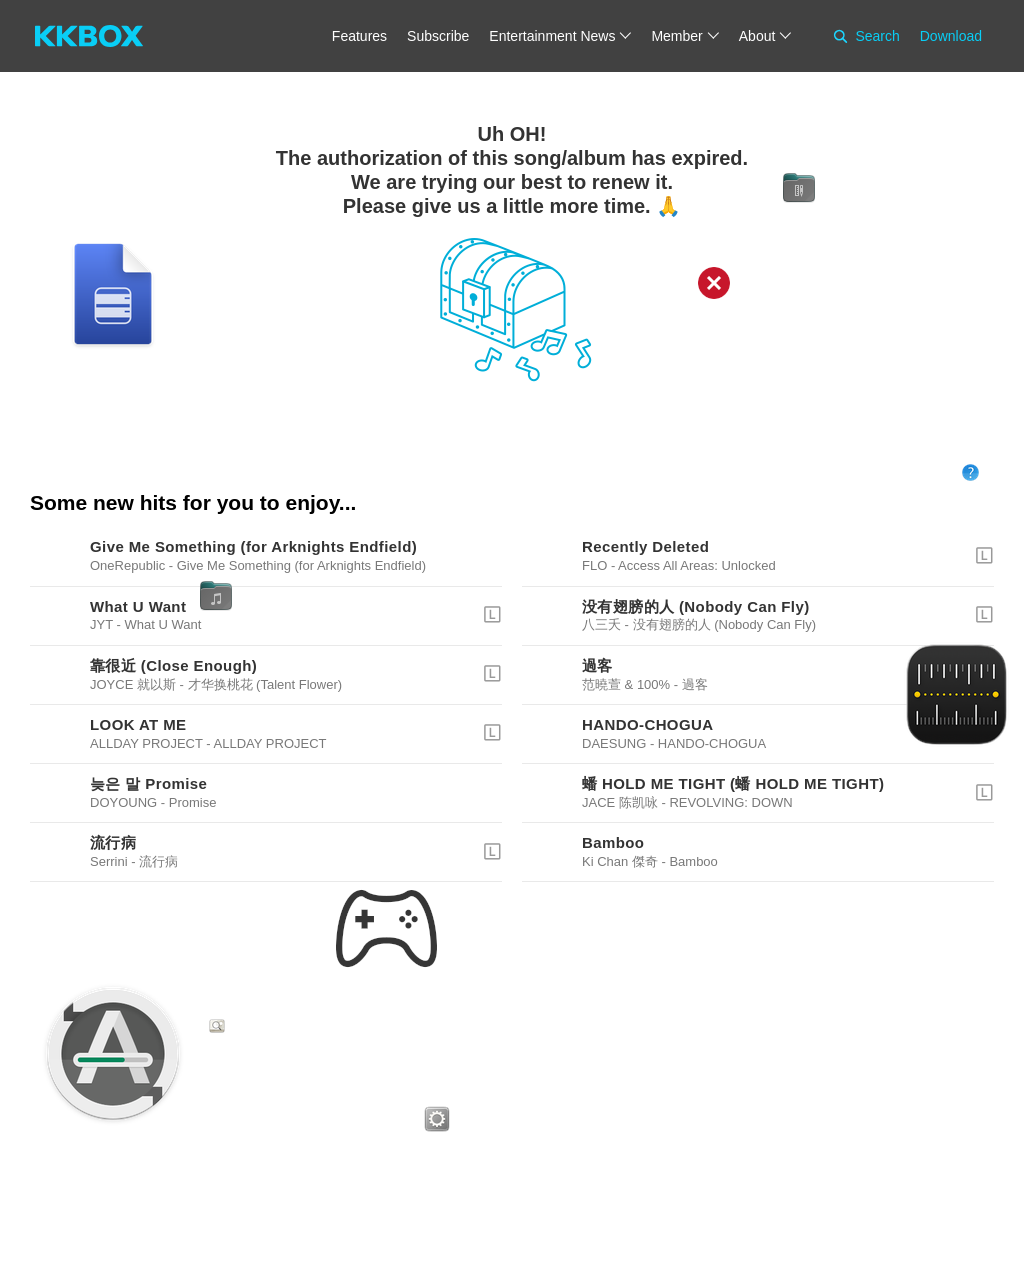 The image size is (1024, 1263). I want to click on shared library file type indicator, so click(437, 1119).